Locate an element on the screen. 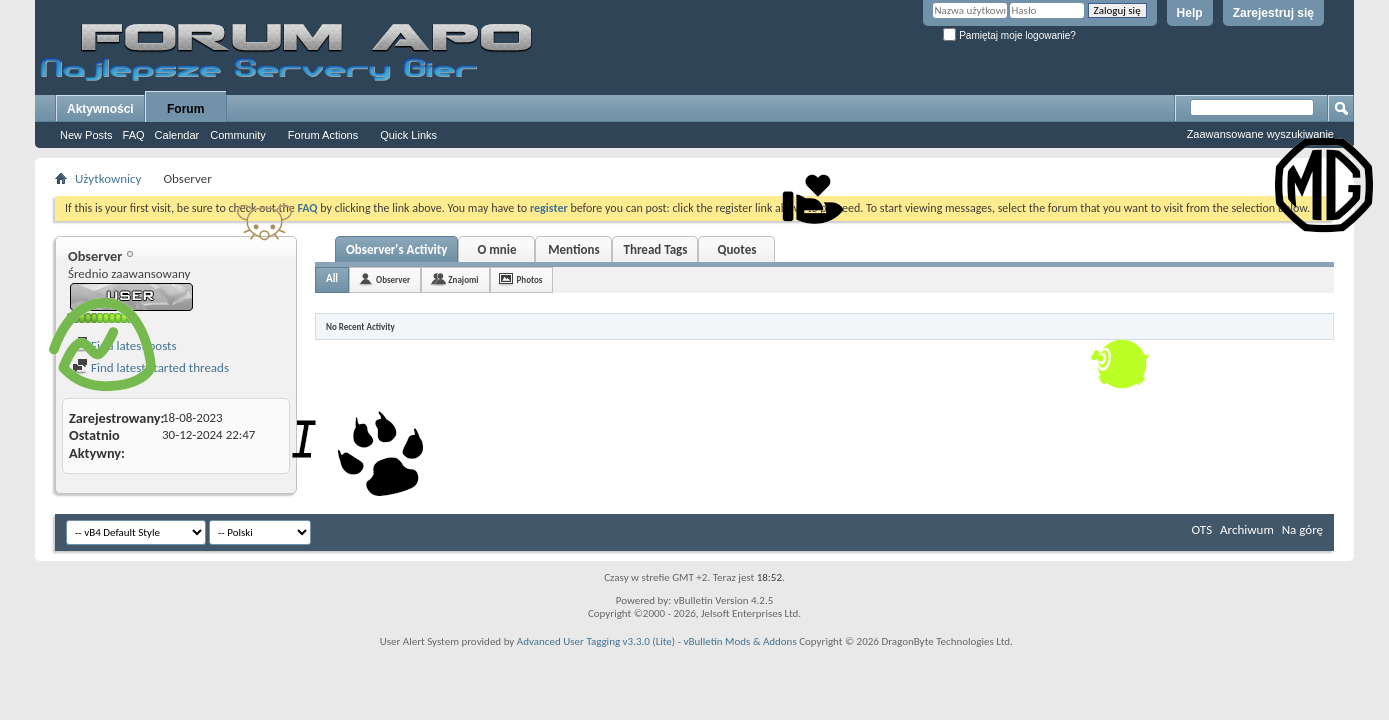 This screenshot has height=720, width=1389. apply italic formatting to selected text is located at coordinates (304, 439).